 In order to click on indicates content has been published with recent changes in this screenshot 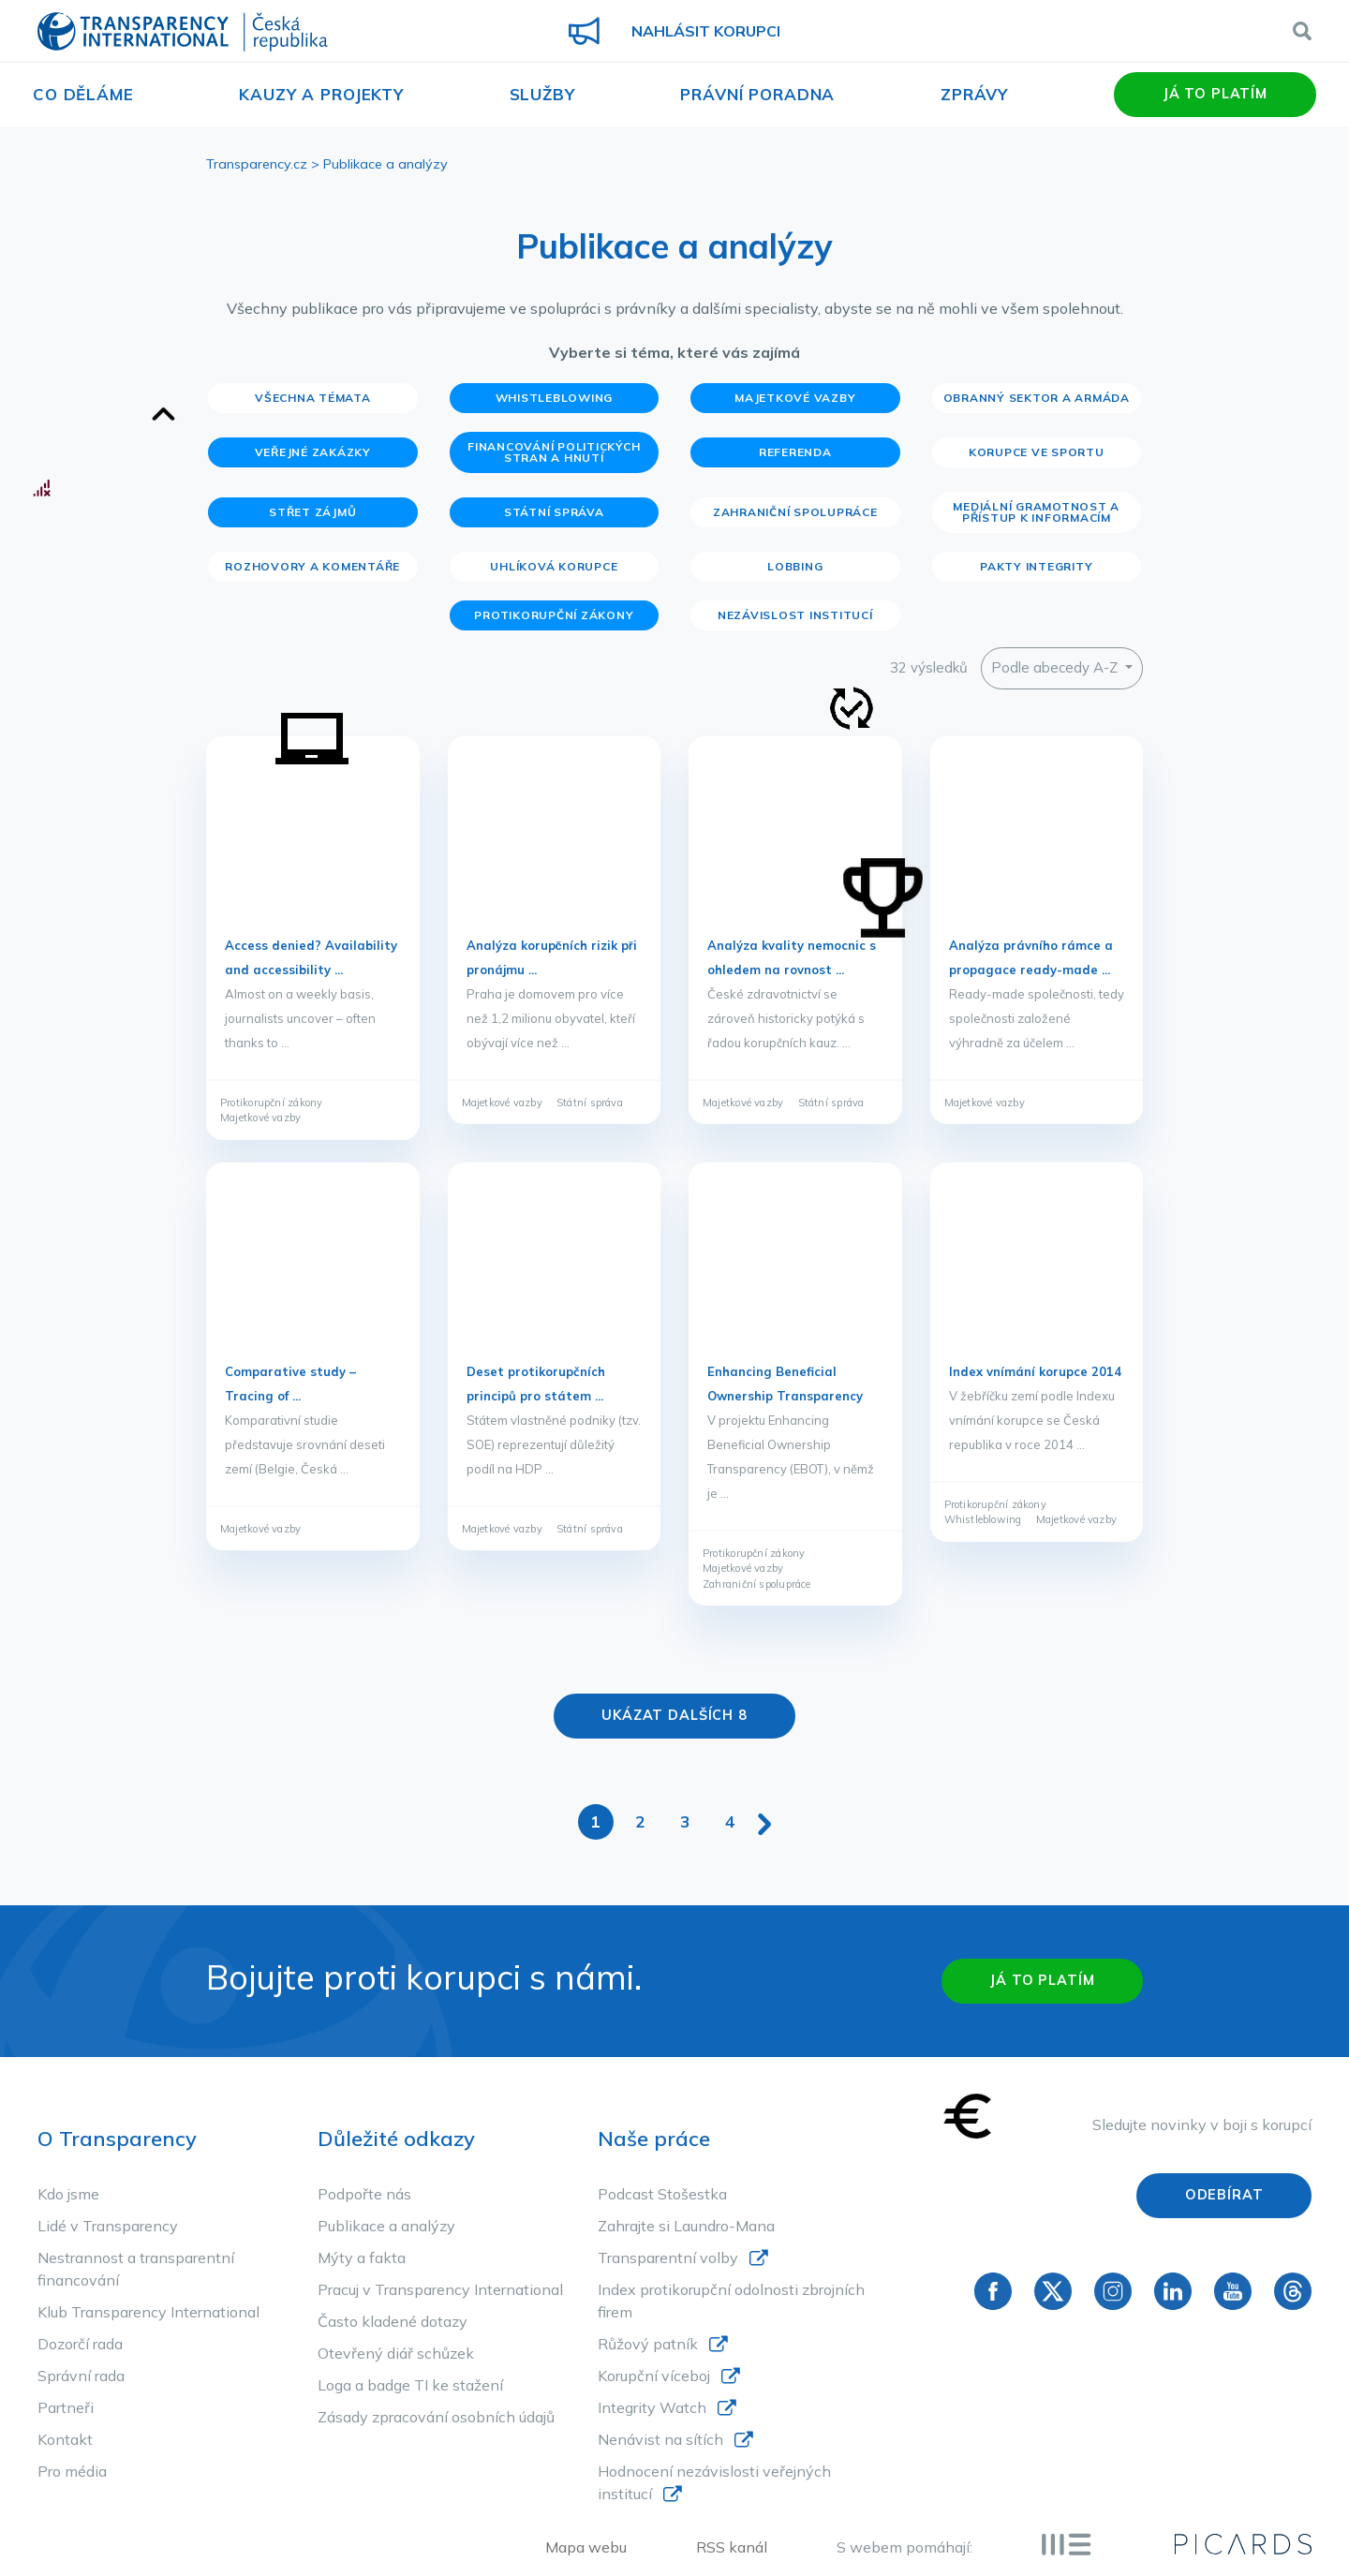, I will do `click(852, 708)`.